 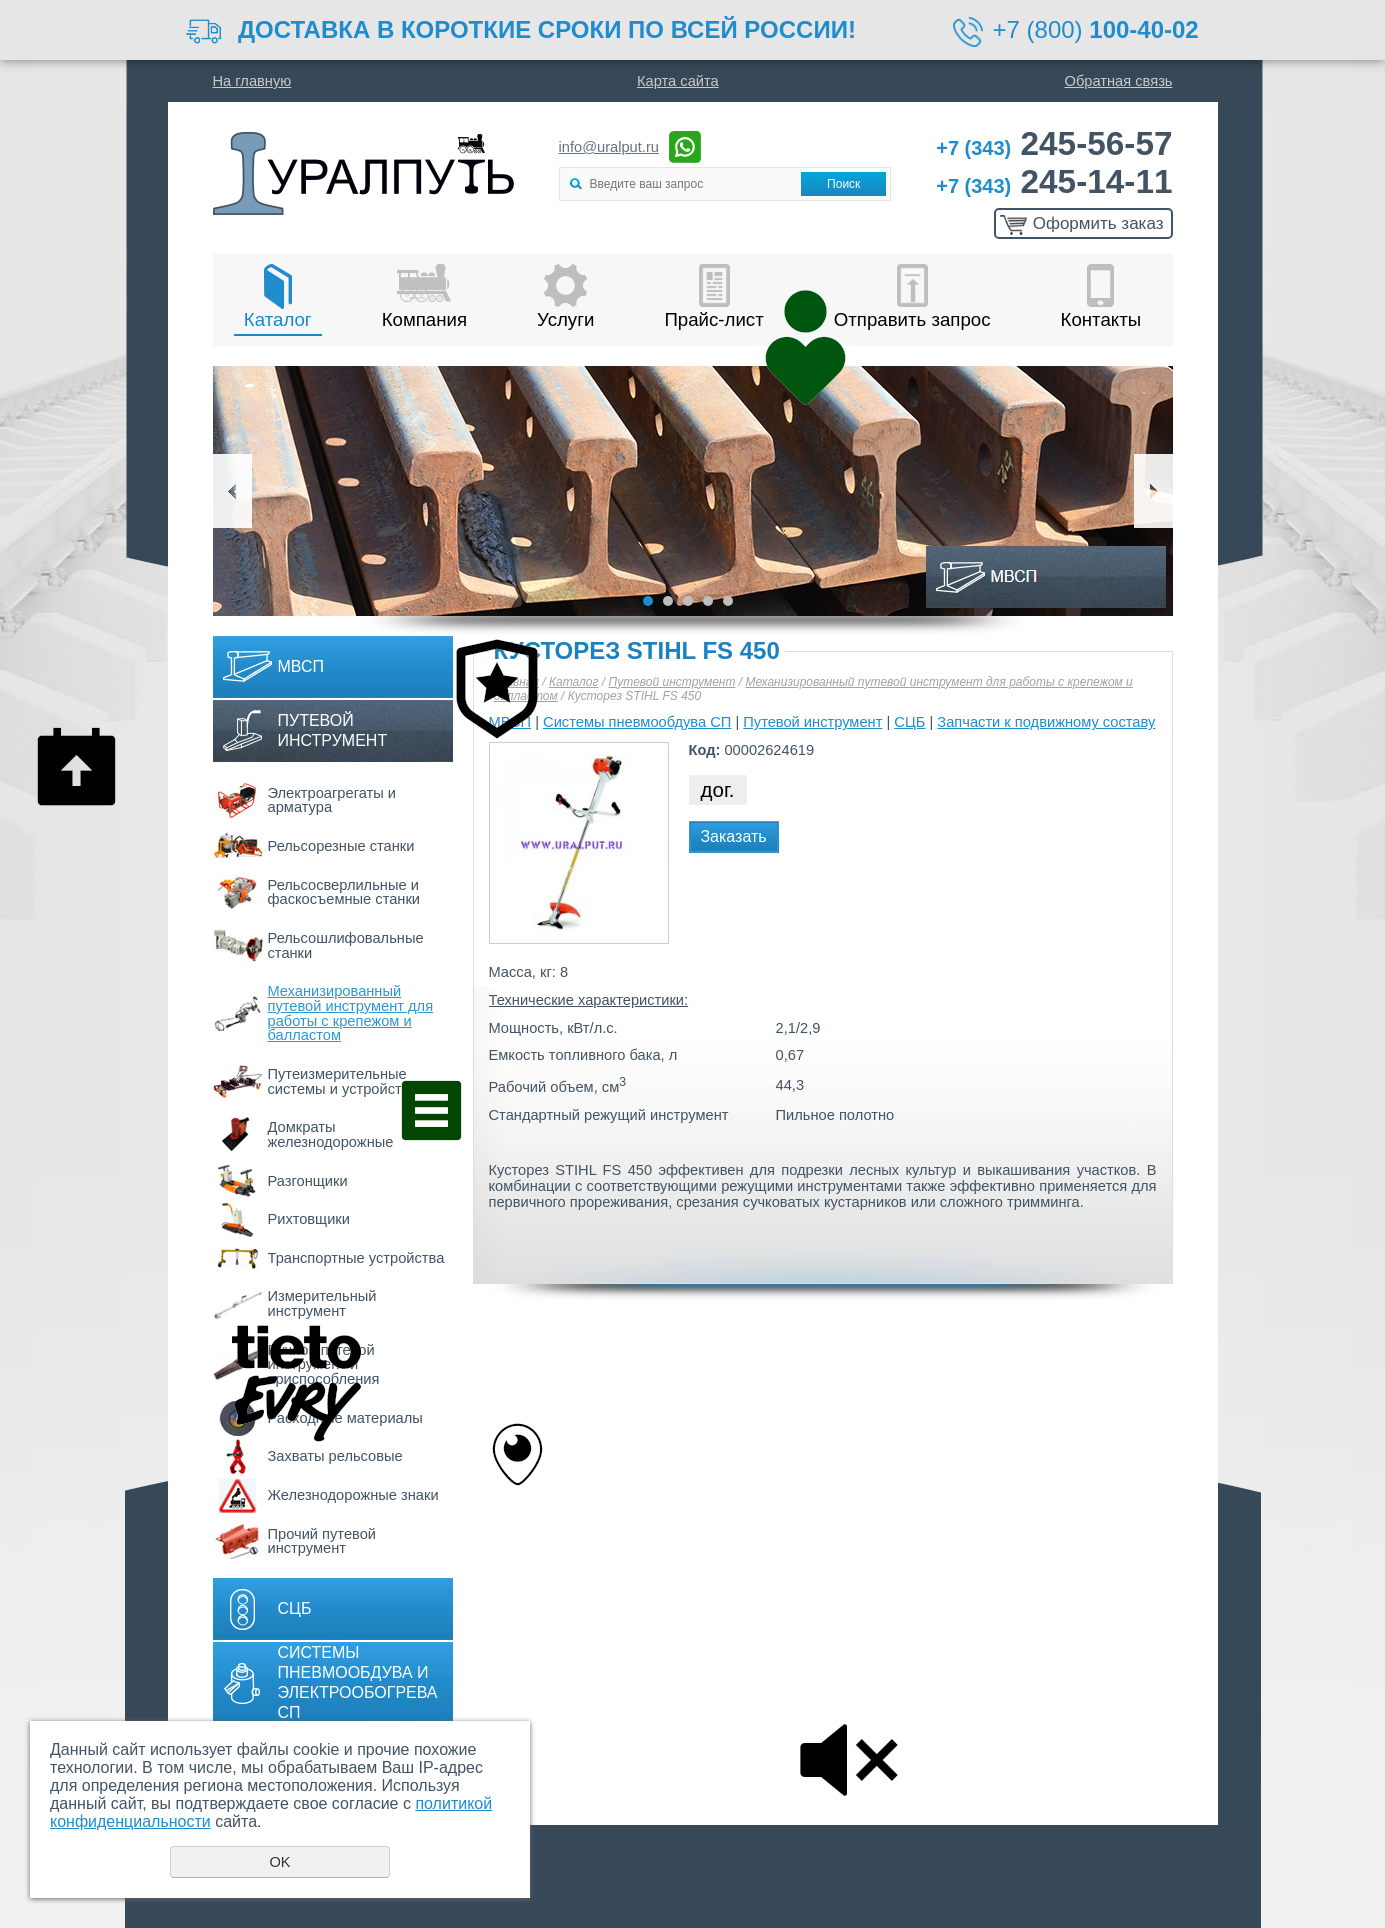 I want to click on periscope app logo, so click(x=517, y=1454).